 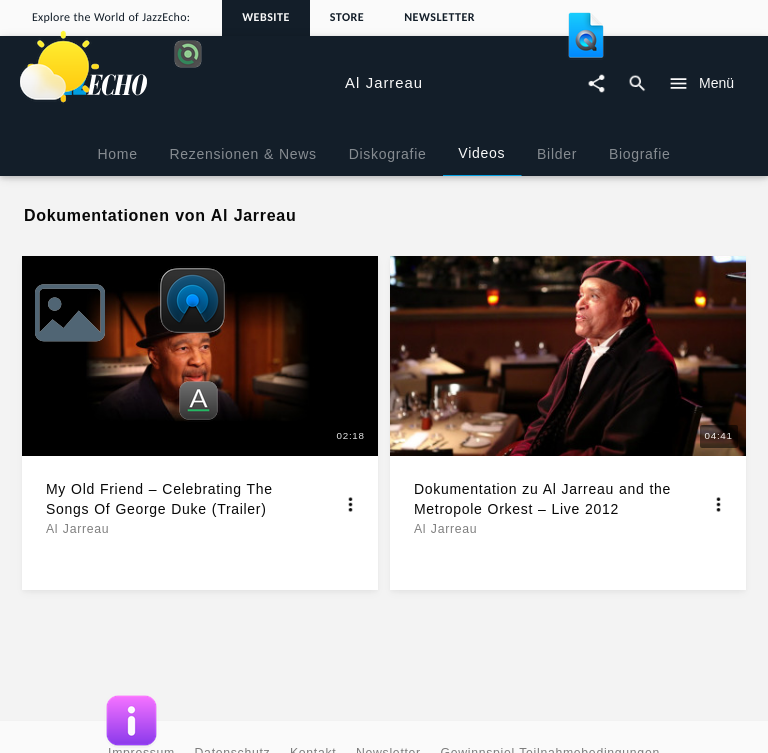 I want to click on open photo viewer application, so click(x=70, y=315).